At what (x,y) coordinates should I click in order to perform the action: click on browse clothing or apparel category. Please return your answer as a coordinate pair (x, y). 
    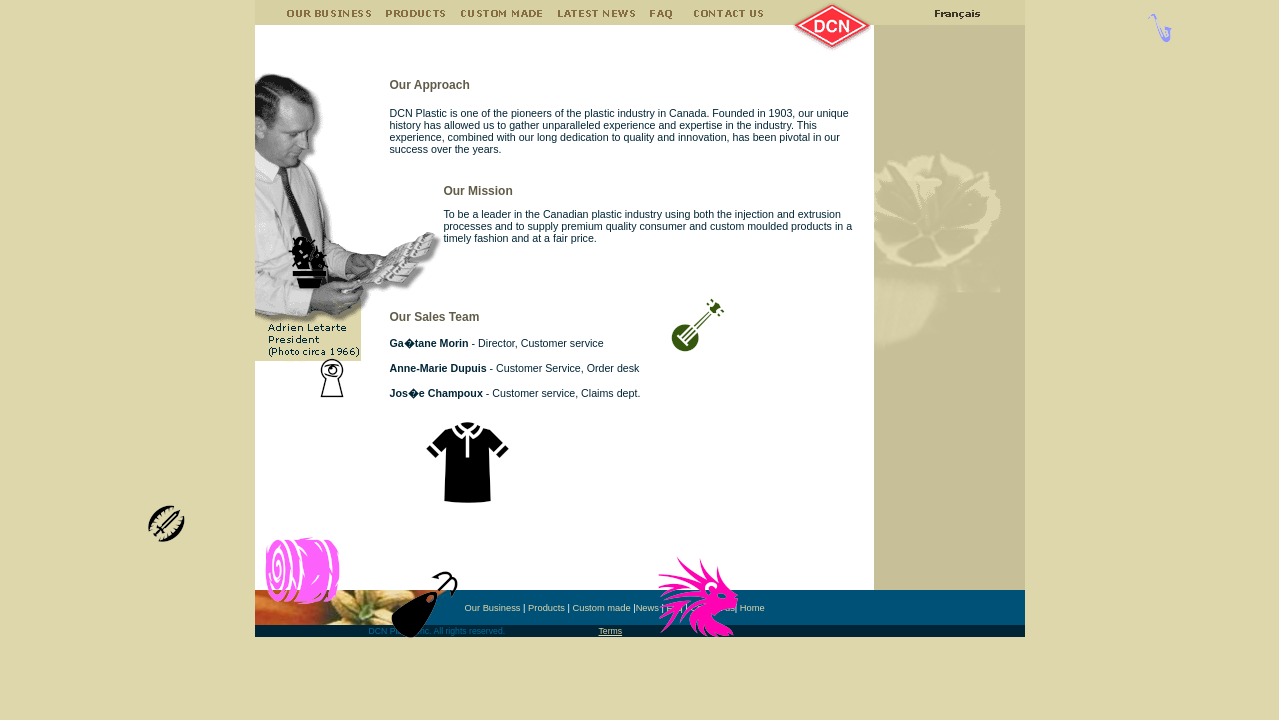
    Looking at the image, I should click on (467, 462).